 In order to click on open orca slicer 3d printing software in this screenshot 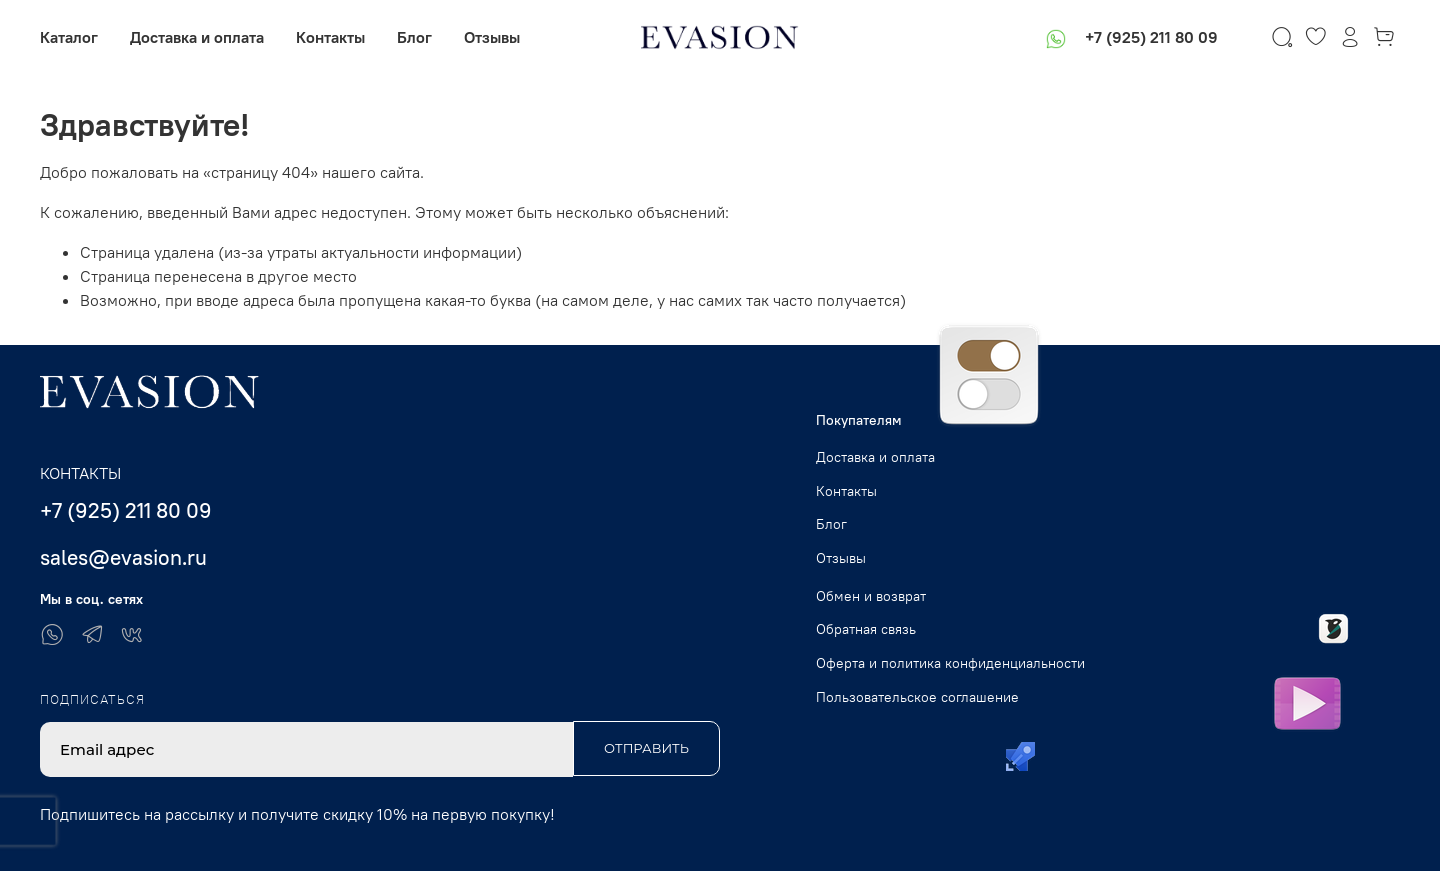, I will do `click(1333, 628)`.